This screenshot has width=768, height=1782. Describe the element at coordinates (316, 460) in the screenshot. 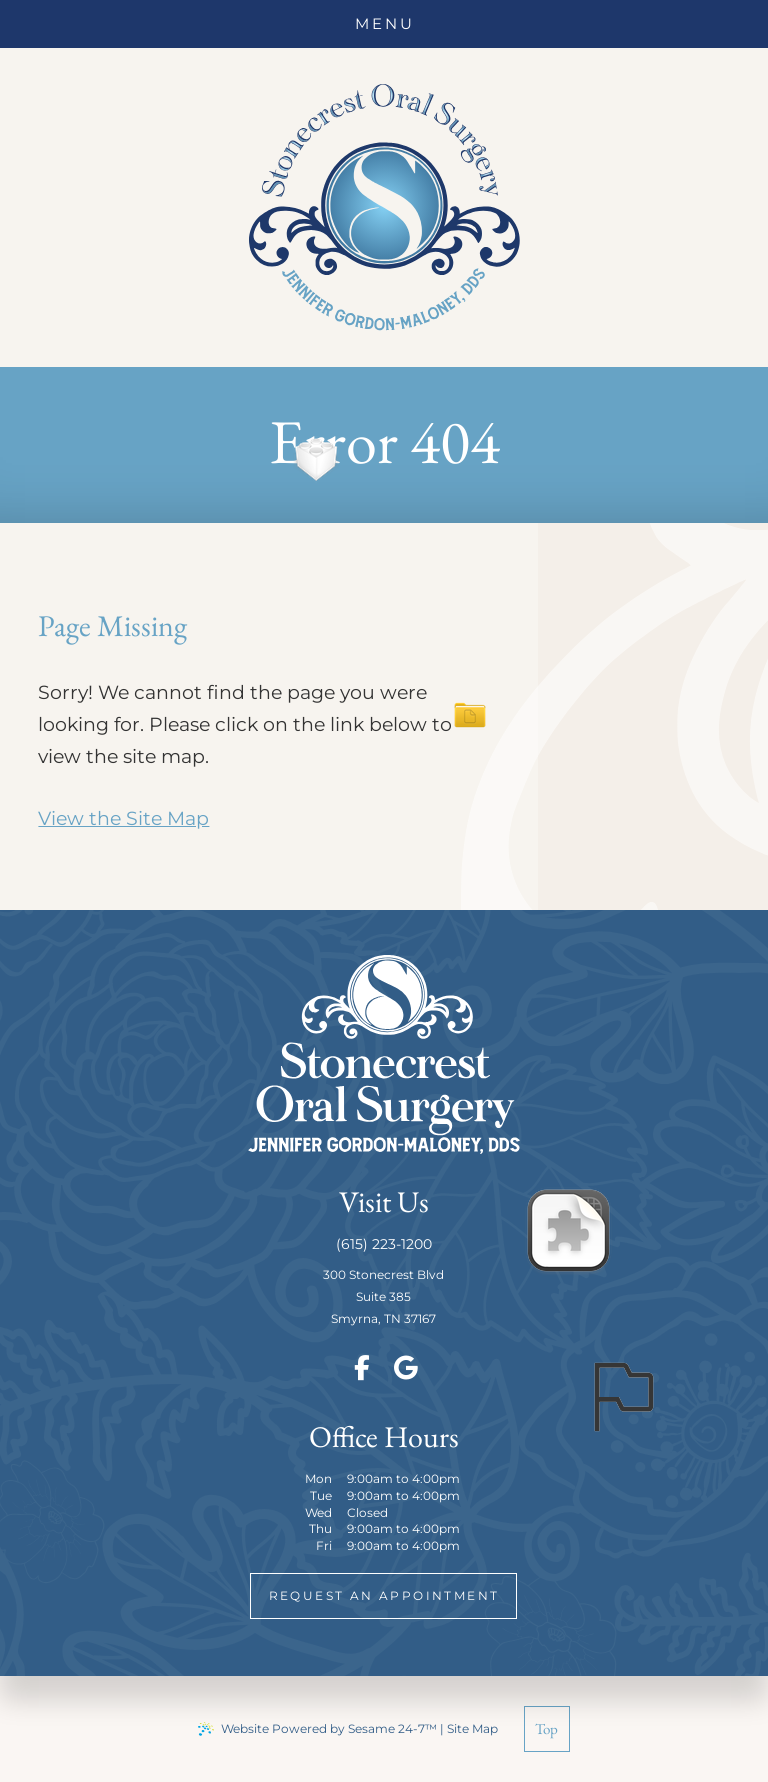

I see `kernel extension file for macOS system` at that location.